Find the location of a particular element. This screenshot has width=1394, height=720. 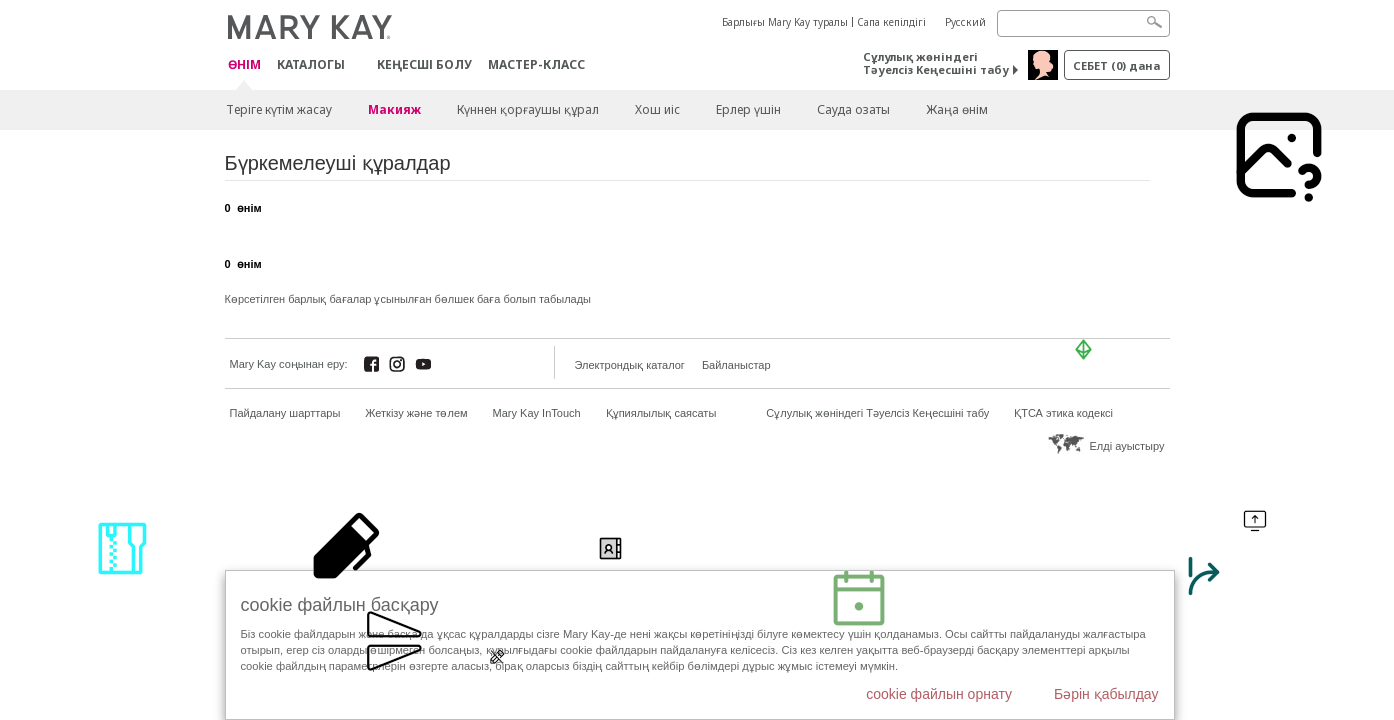

indicates a compressed or zipped file is located at coordinates (120, 548).